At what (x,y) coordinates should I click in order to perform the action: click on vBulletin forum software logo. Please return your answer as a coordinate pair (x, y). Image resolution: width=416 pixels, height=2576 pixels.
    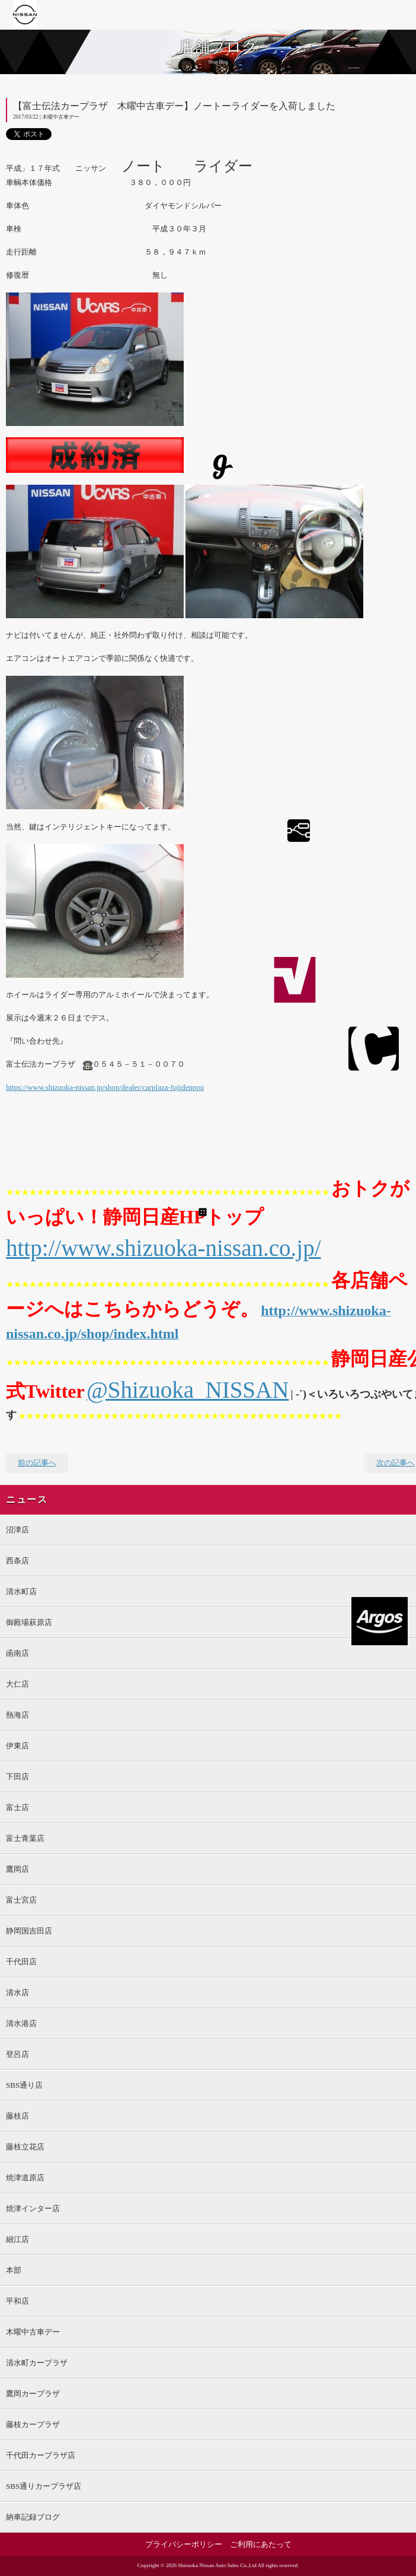
    Looking at the image, I should click on (295, 979).